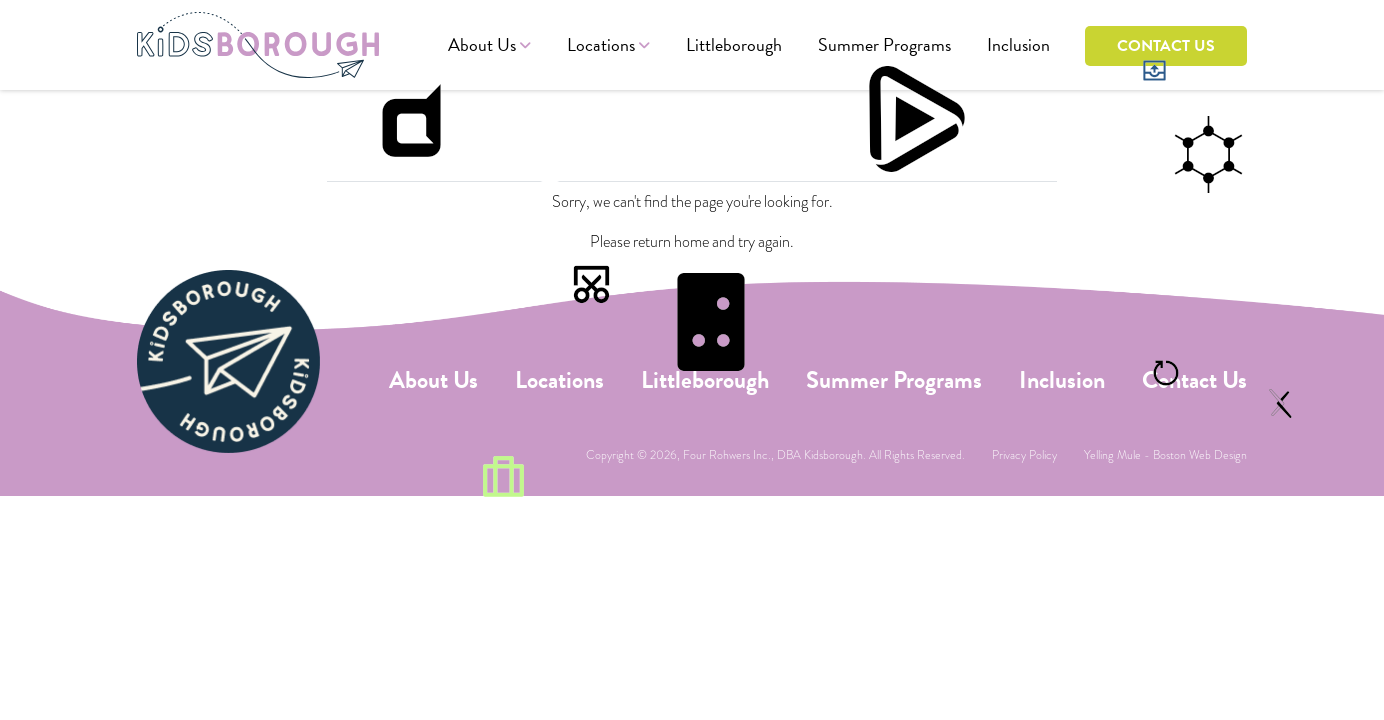 The height and width of the screenshot is (720, 1384). What do you see at coordinates (1280, 403) in the screenshot?
I see `visit arxiv preprint repository` at bounding box center [1280, 403].